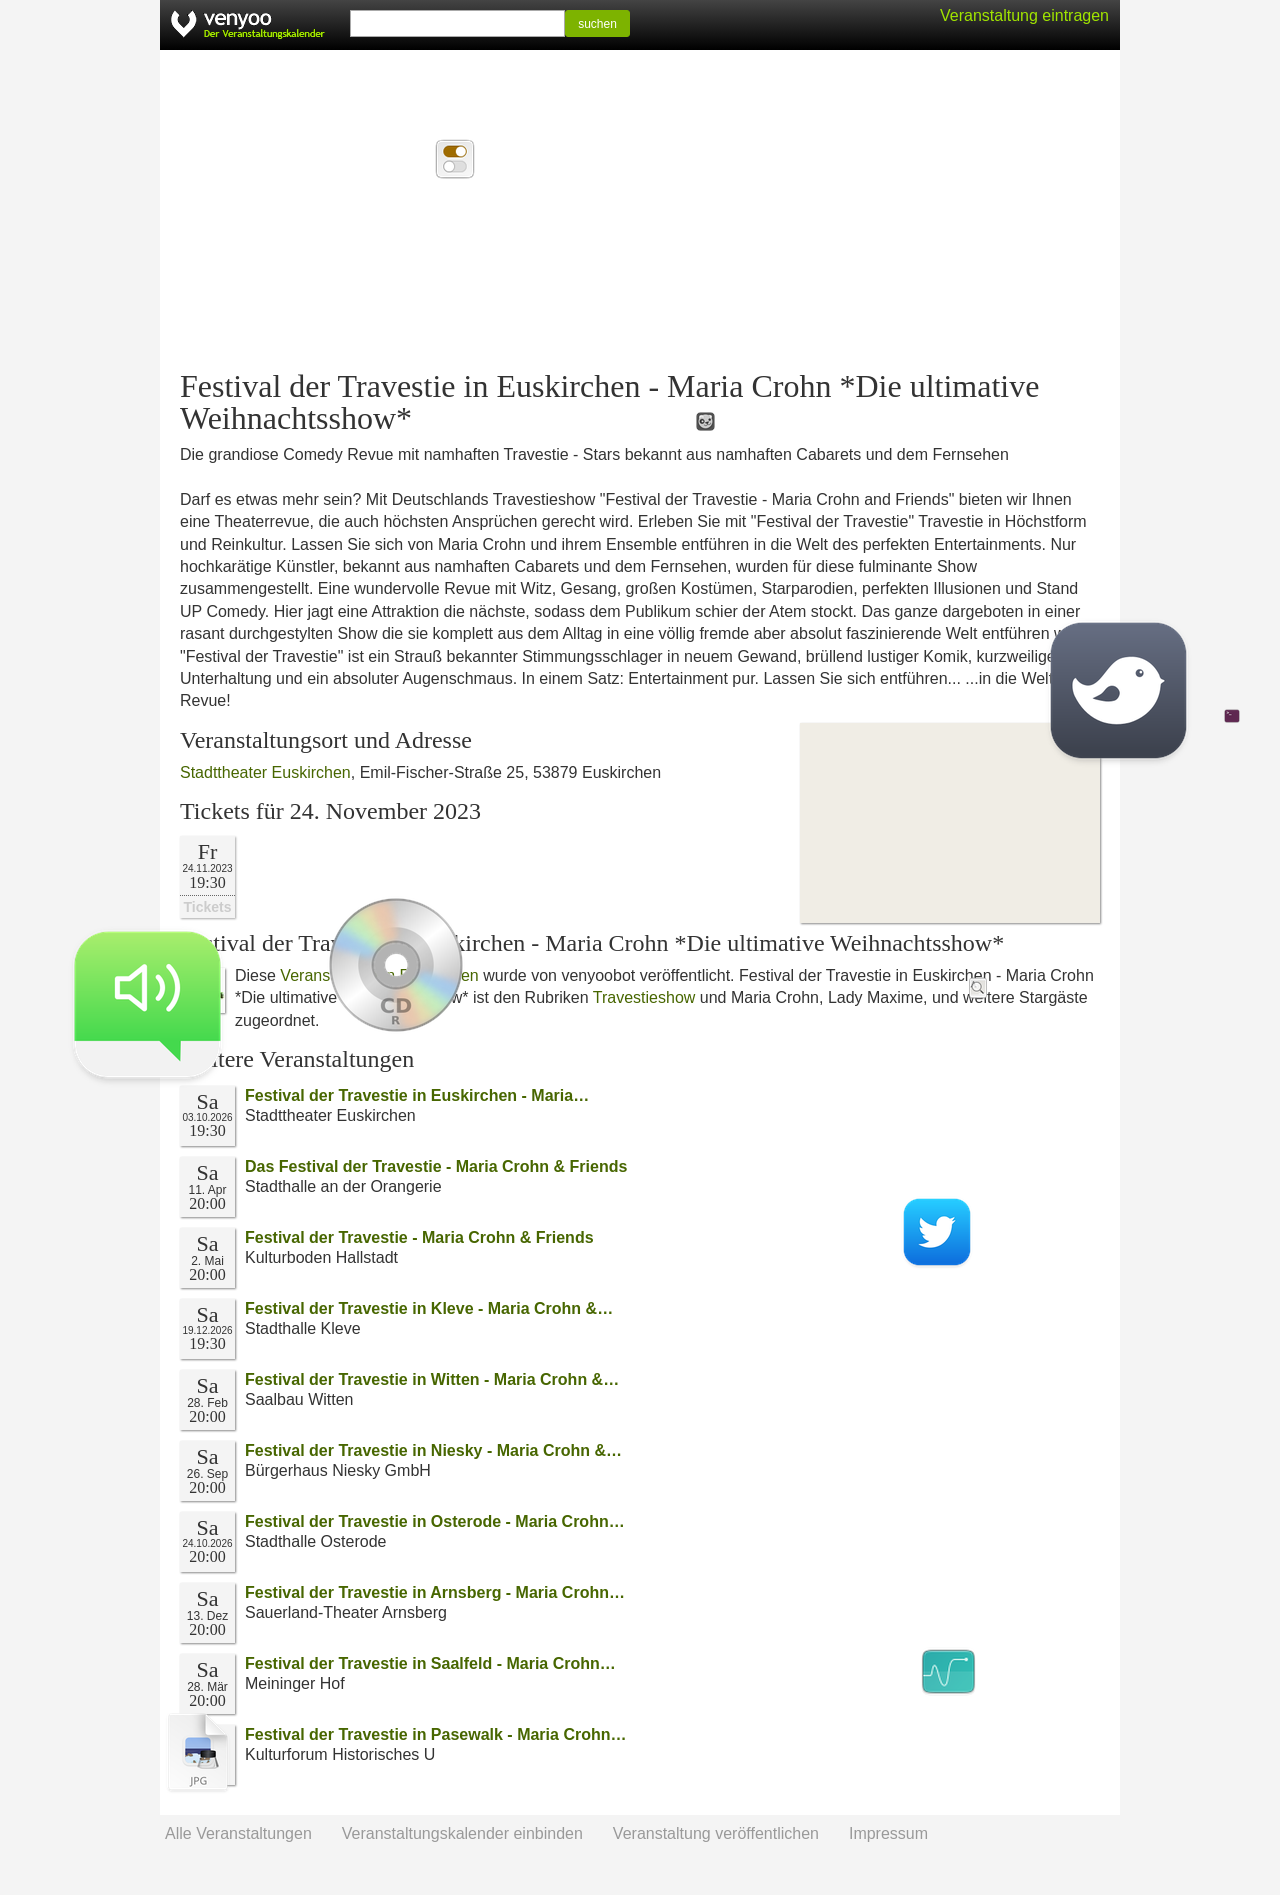 This screenshot has height=1895, width=1280. Describe the element at coordinates (198, 1753) in the screenshot. I see `a jpg image file` at that location.